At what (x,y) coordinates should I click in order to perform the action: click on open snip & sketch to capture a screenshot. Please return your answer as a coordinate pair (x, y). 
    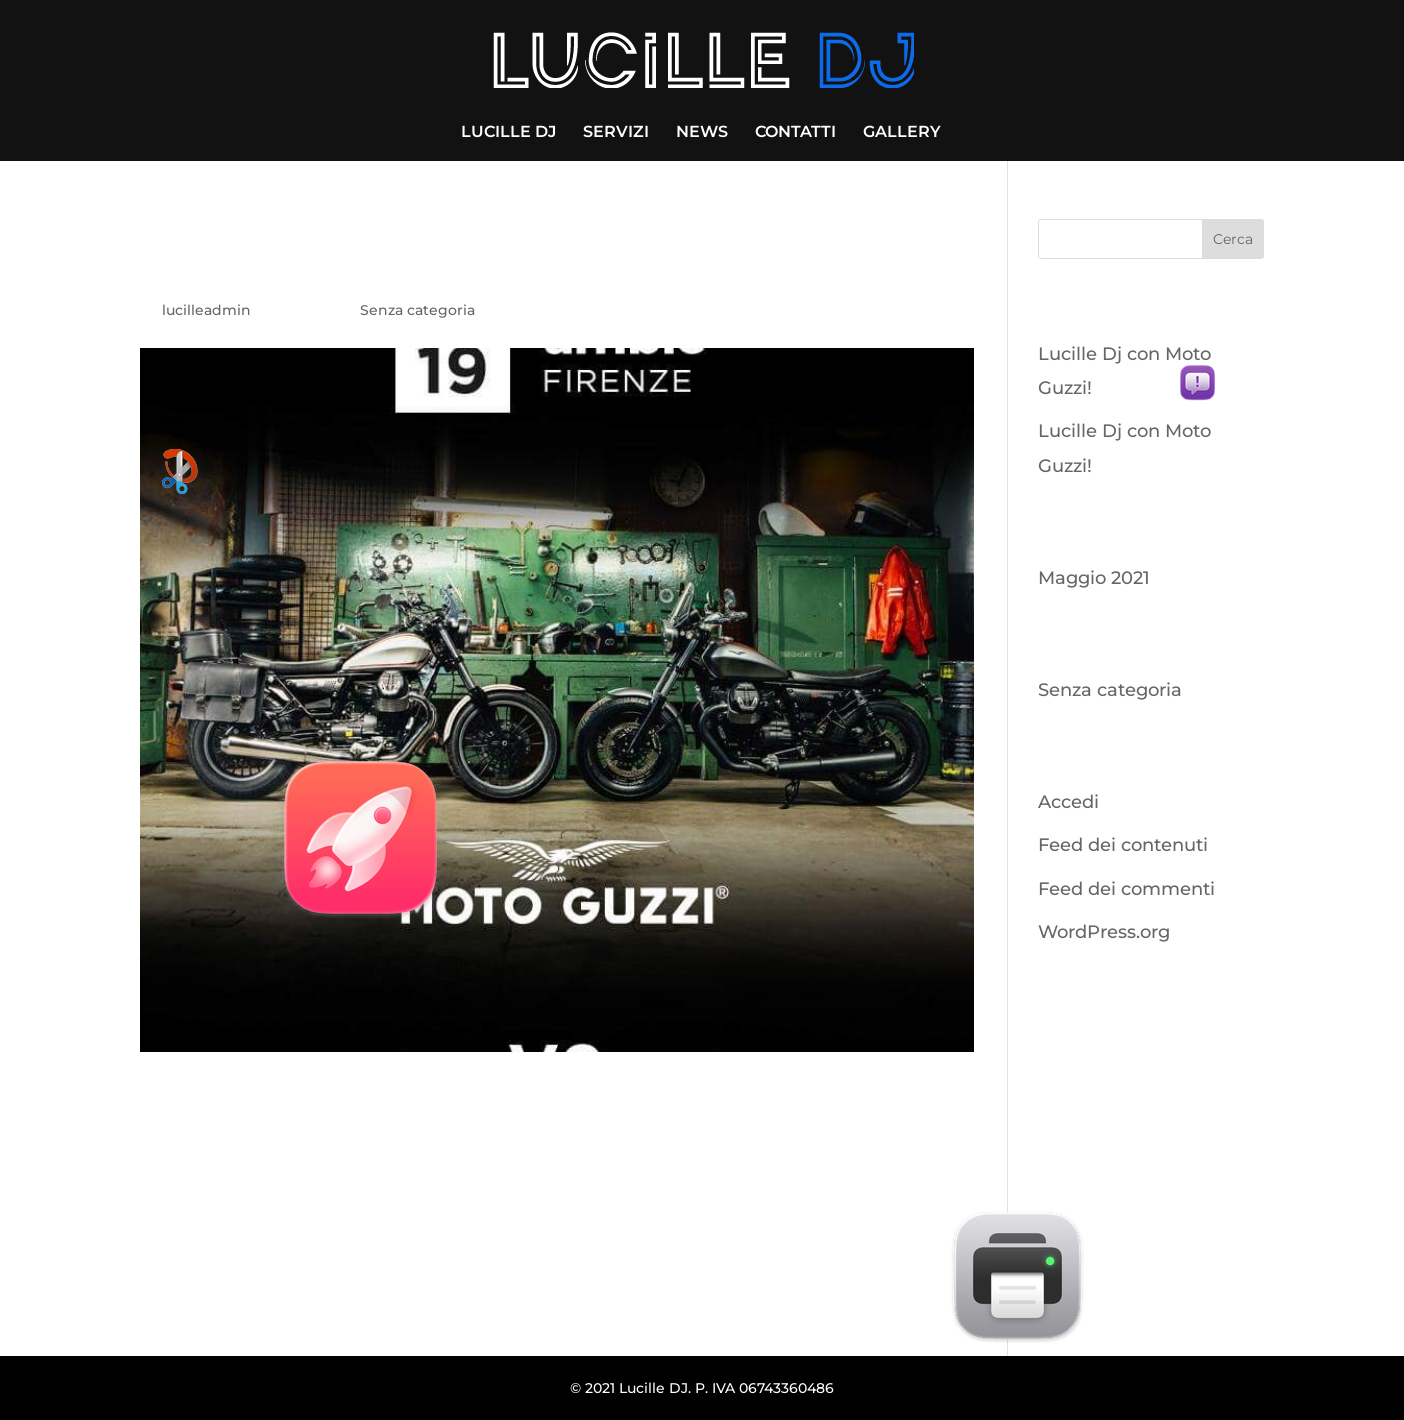
    Looking at the image, I should click on (179, 471).